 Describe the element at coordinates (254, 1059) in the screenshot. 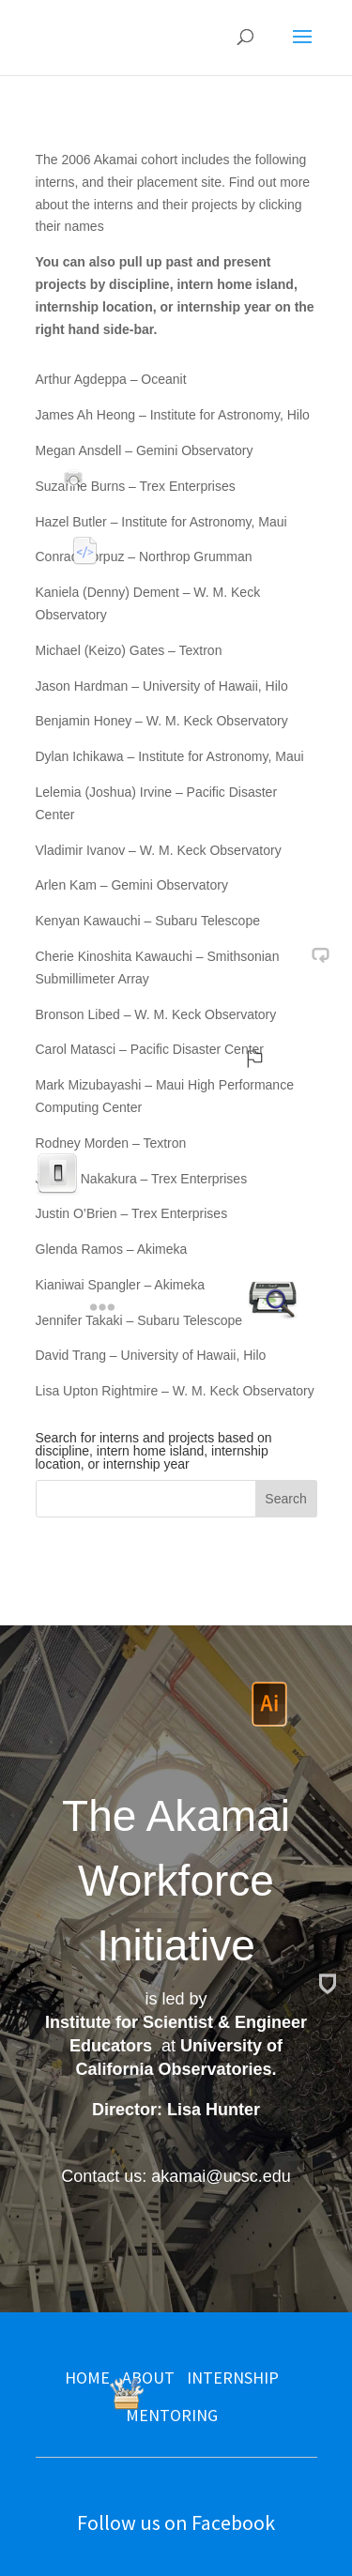

I see `access flag emojis in the emoji picker` at that location.